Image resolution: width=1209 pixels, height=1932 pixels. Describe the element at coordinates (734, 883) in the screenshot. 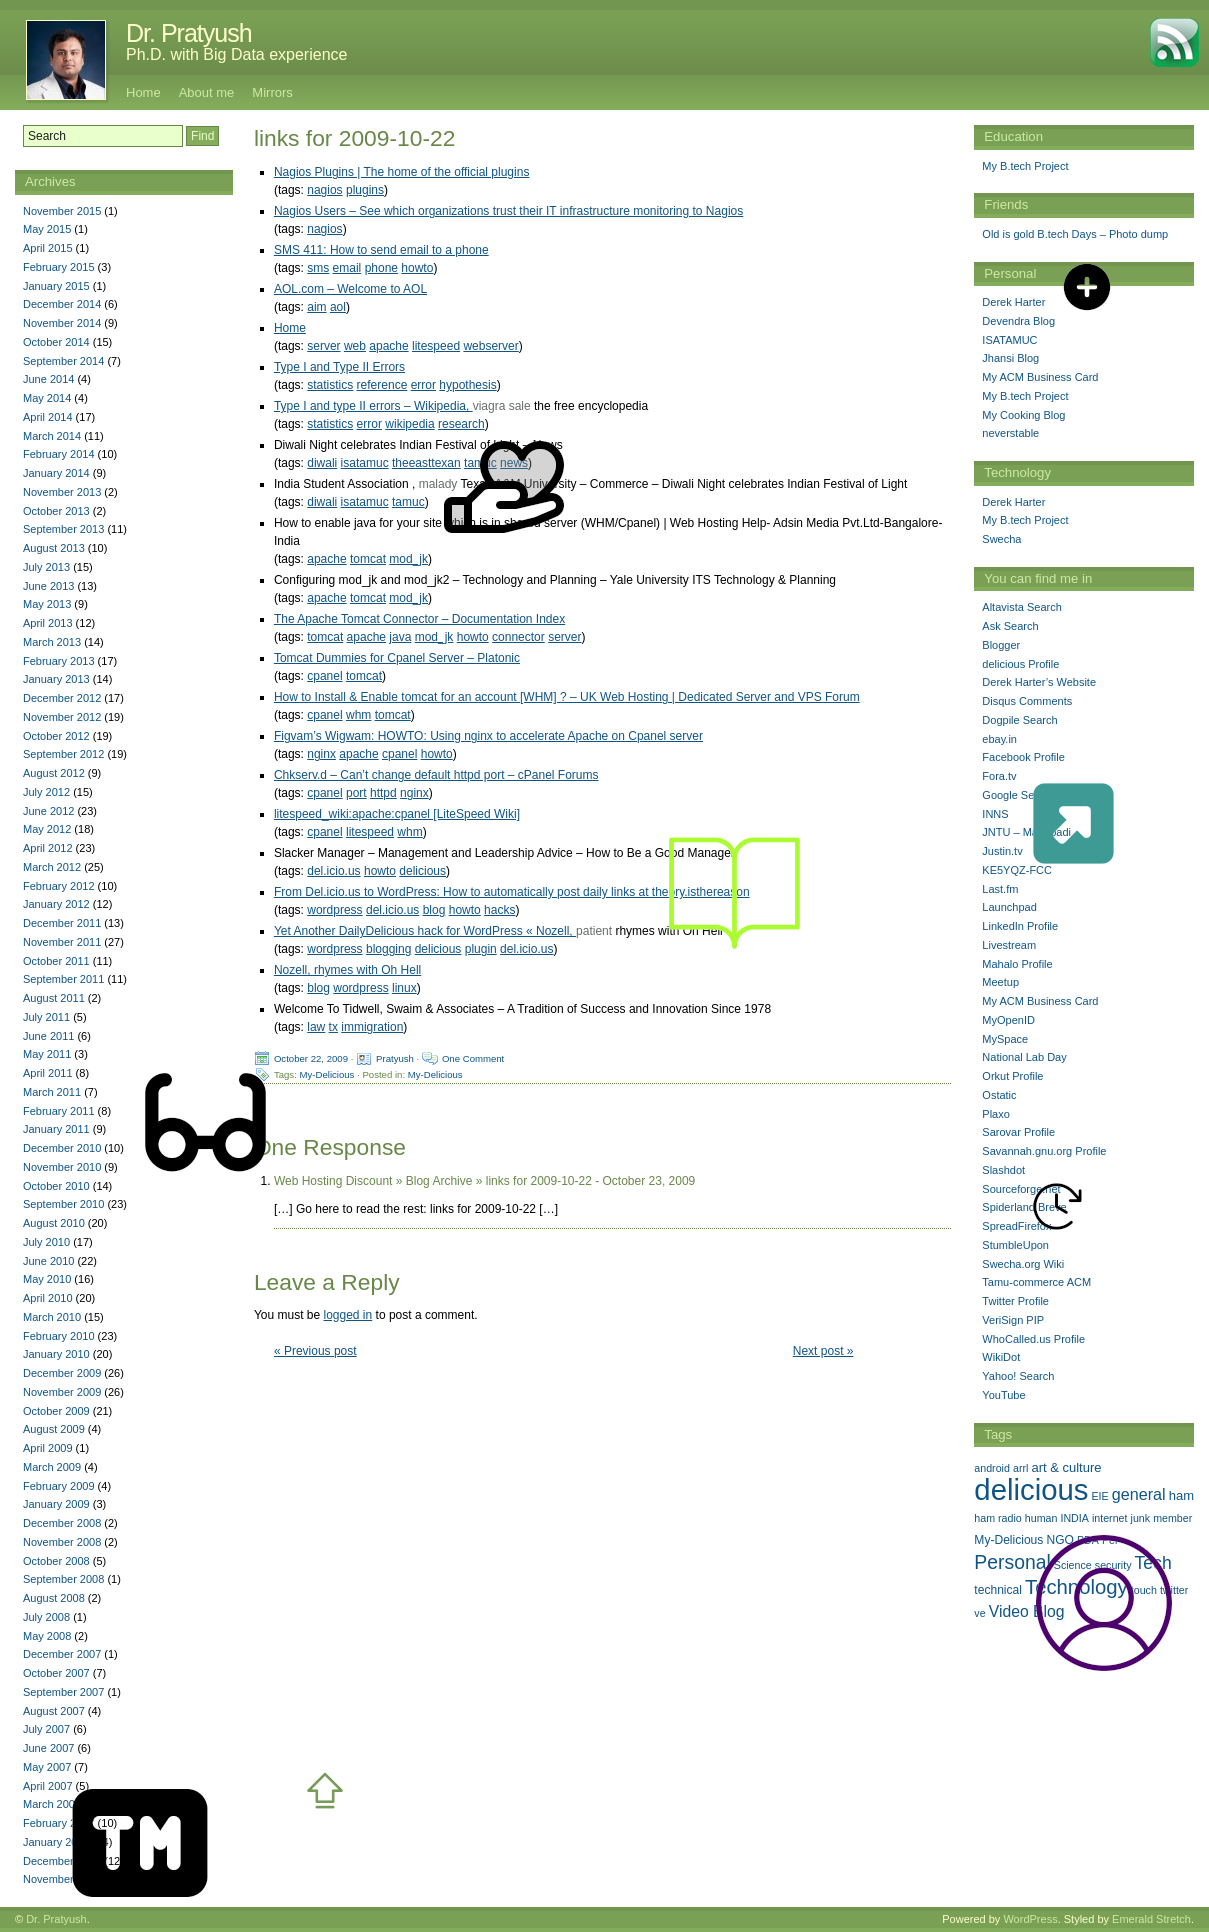

I see `open reading mode or e-reader` at that location.